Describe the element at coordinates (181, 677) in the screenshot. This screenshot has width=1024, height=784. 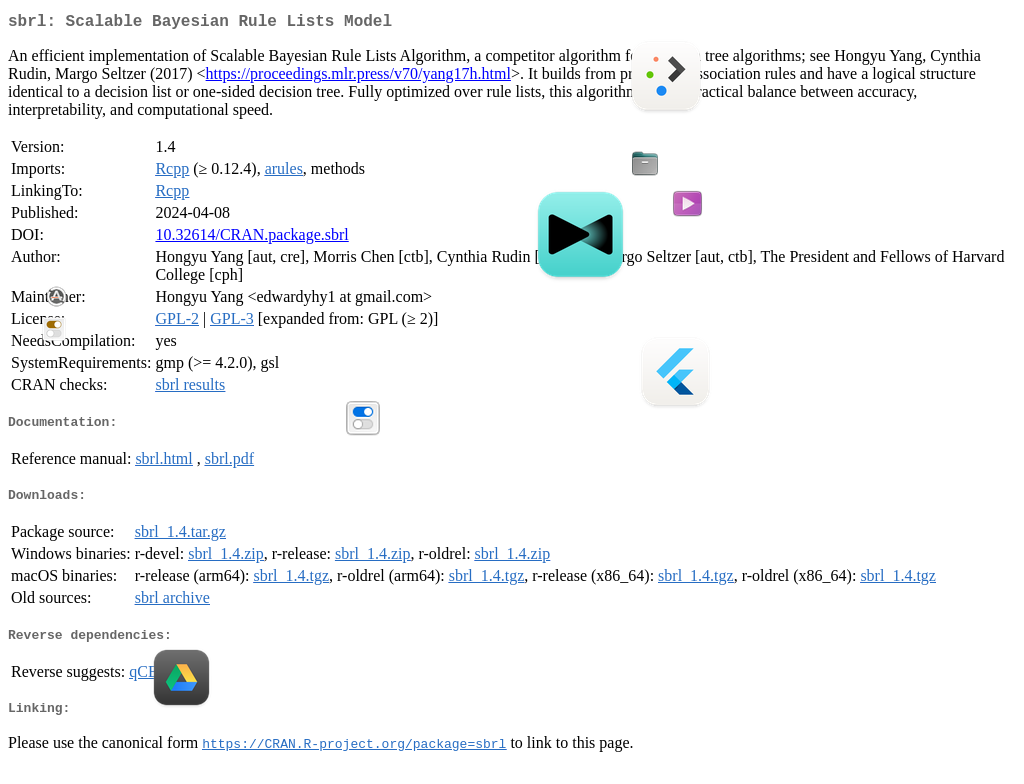
I see `open Google Drive app` at that location.